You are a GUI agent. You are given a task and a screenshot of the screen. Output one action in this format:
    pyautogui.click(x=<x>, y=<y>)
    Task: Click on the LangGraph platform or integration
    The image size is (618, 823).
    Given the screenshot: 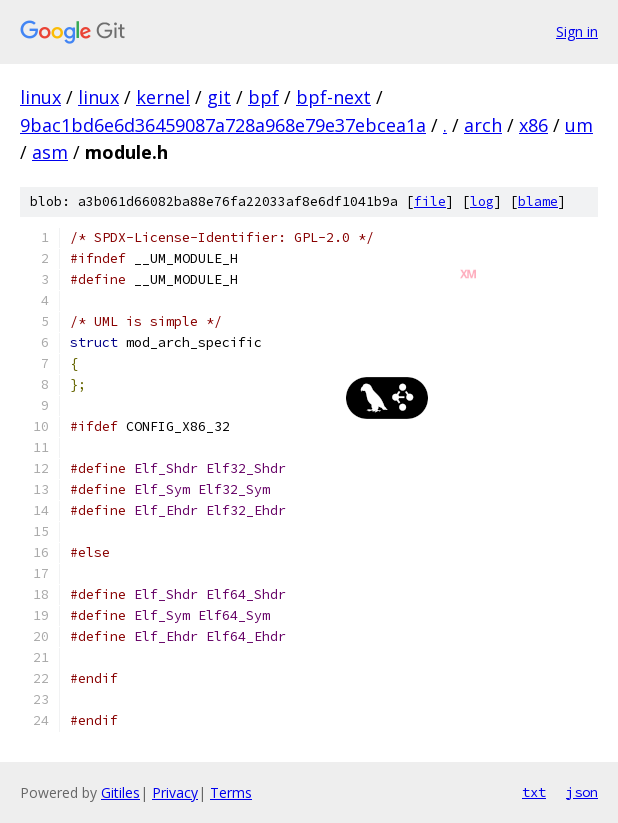 What is the action you would take?
    pyautogui.click(x=387, y=398)
    